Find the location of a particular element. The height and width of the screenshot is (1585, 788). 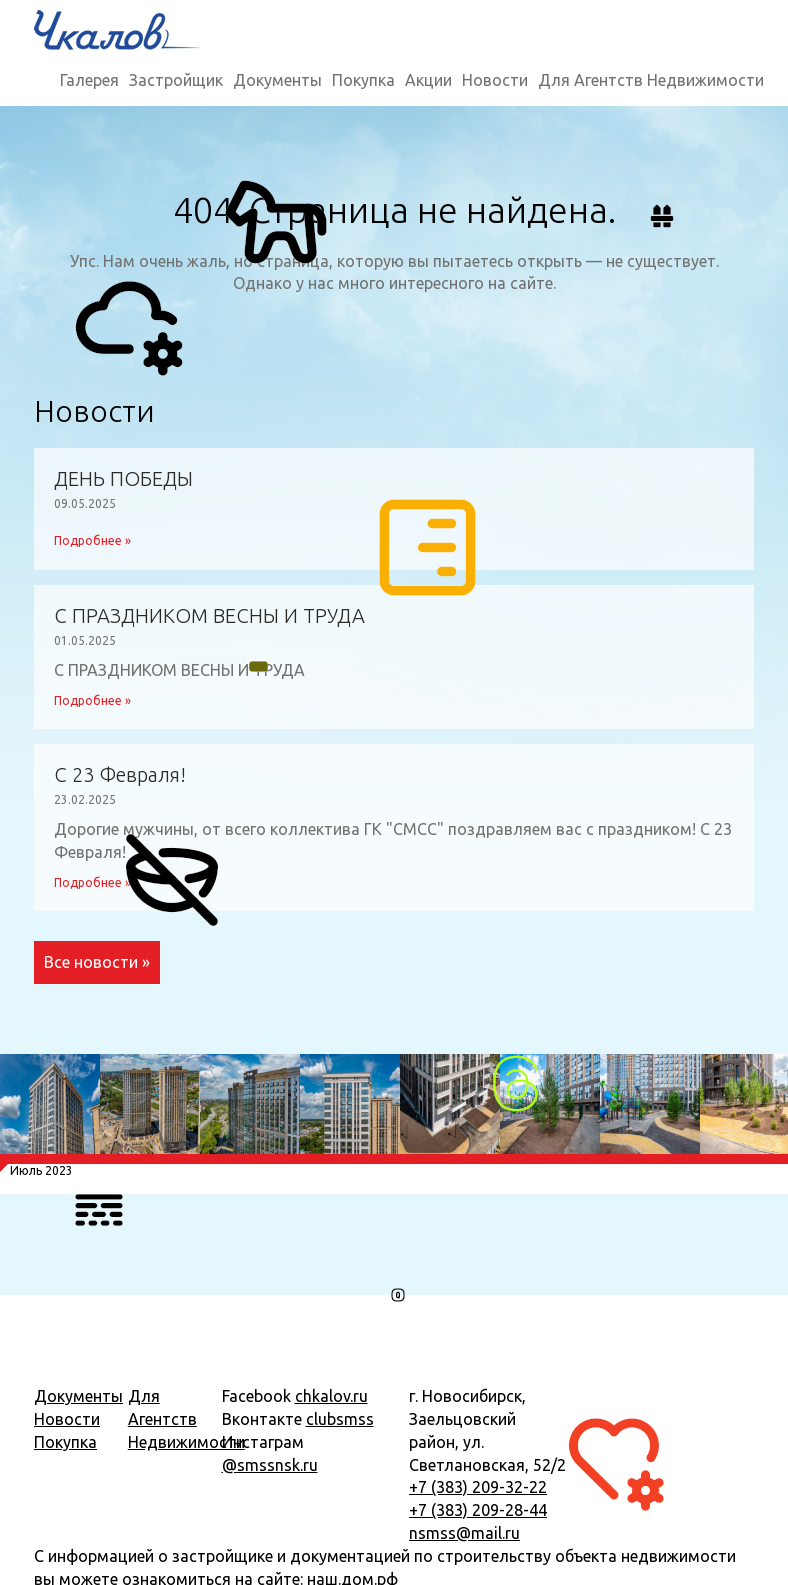

align content to the right with full height stretch is located at coordinates (427, 547).